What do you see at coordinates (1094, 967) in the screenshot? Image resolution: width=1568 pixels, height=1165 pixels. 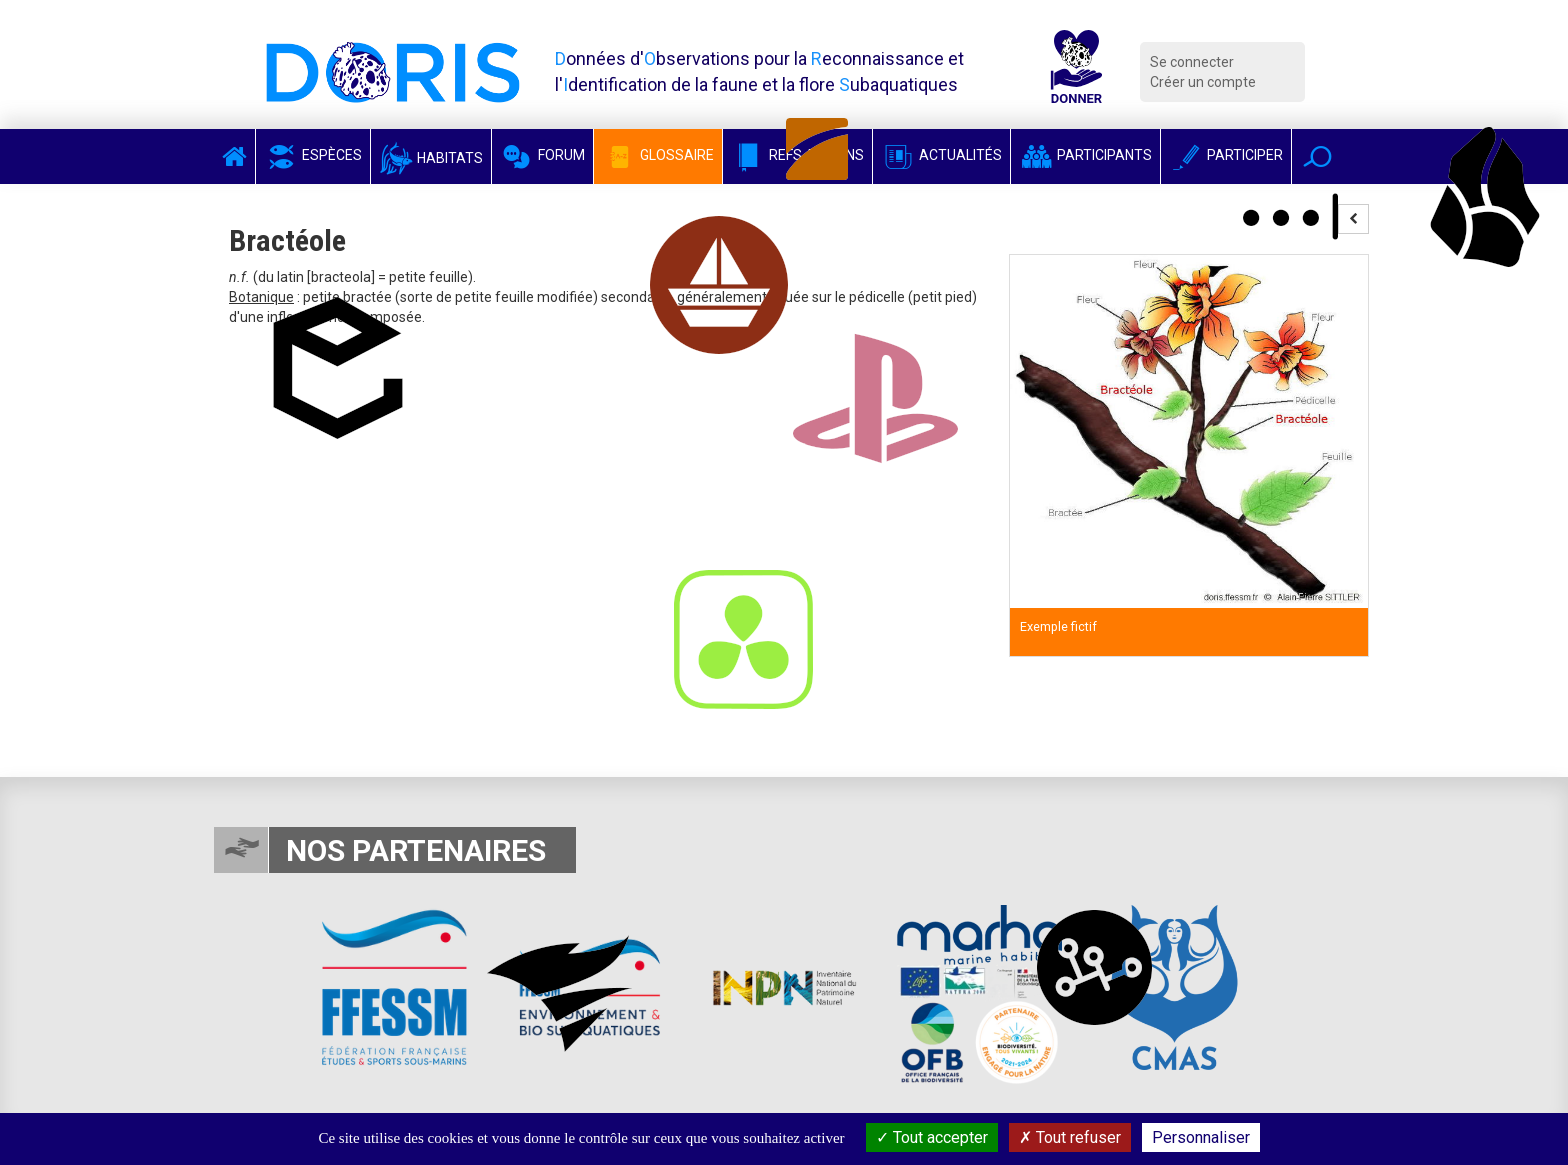 I see `open namuwiki website` at bounding box center [1094, 967].